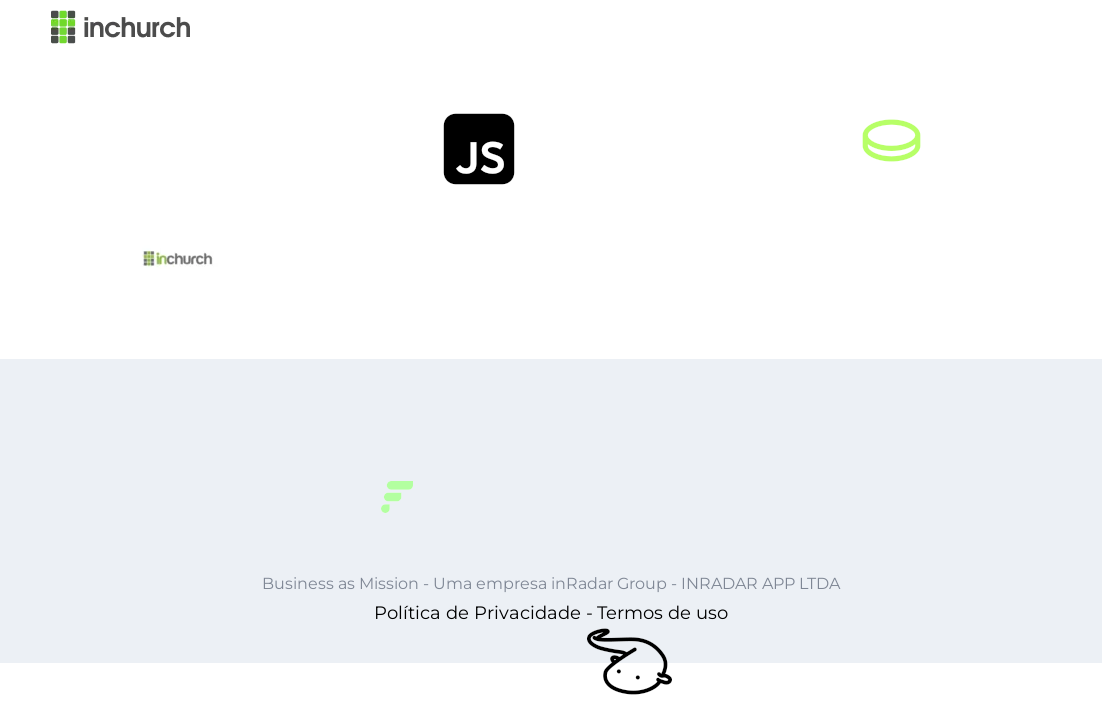 The image size is (1102, 720). I want to click on support creators on afdian, so click(629, 661).